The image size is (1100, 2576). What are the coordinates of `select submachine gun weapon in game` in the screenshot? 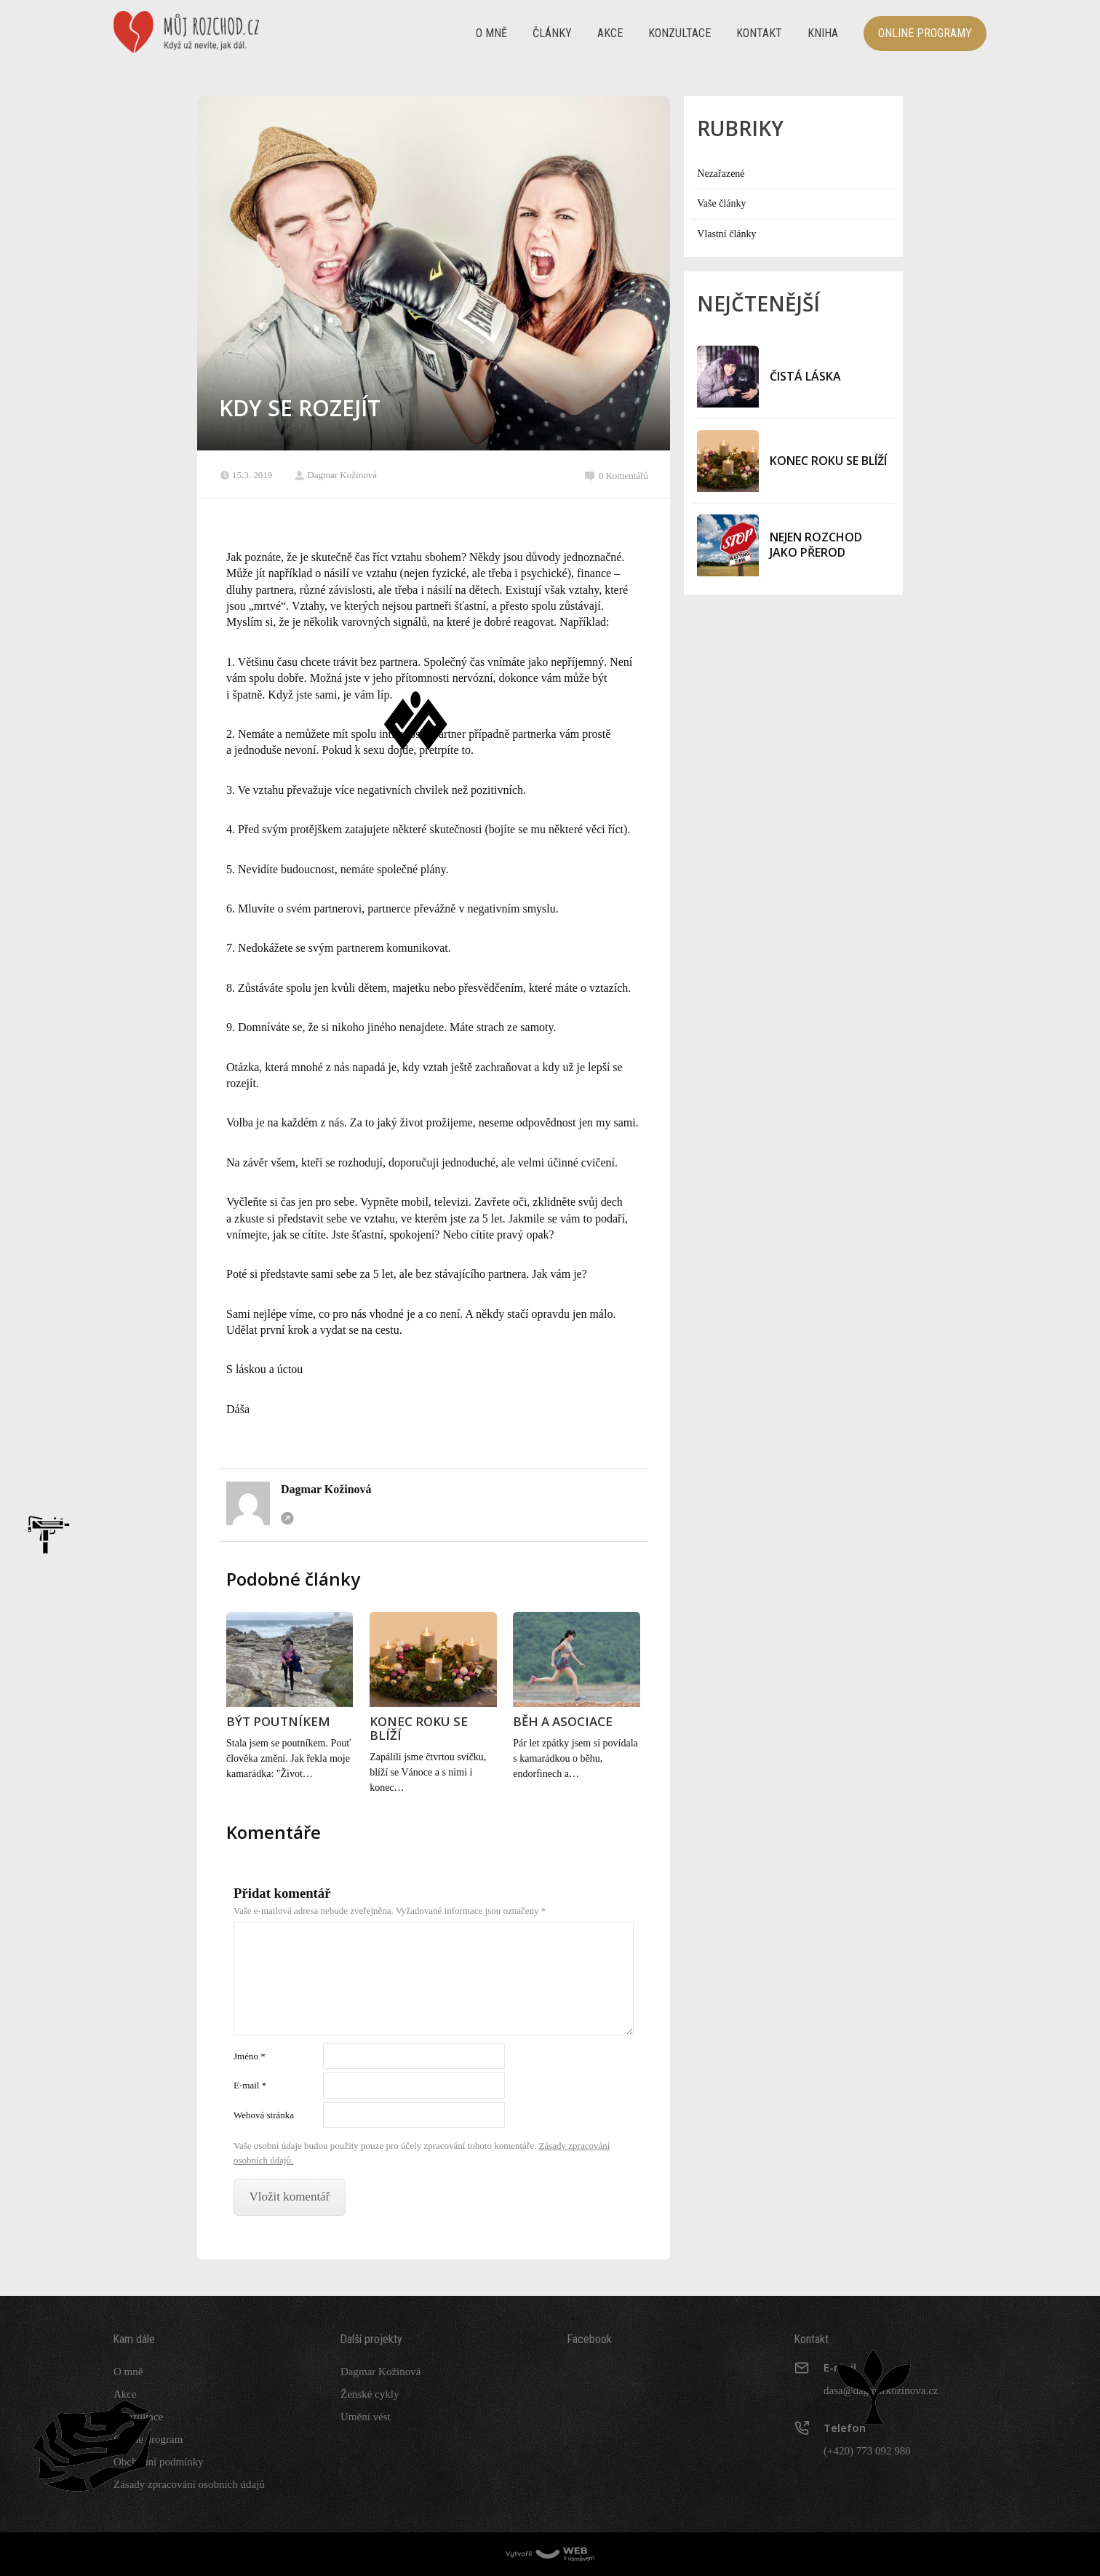 It's located at (49, 1535).